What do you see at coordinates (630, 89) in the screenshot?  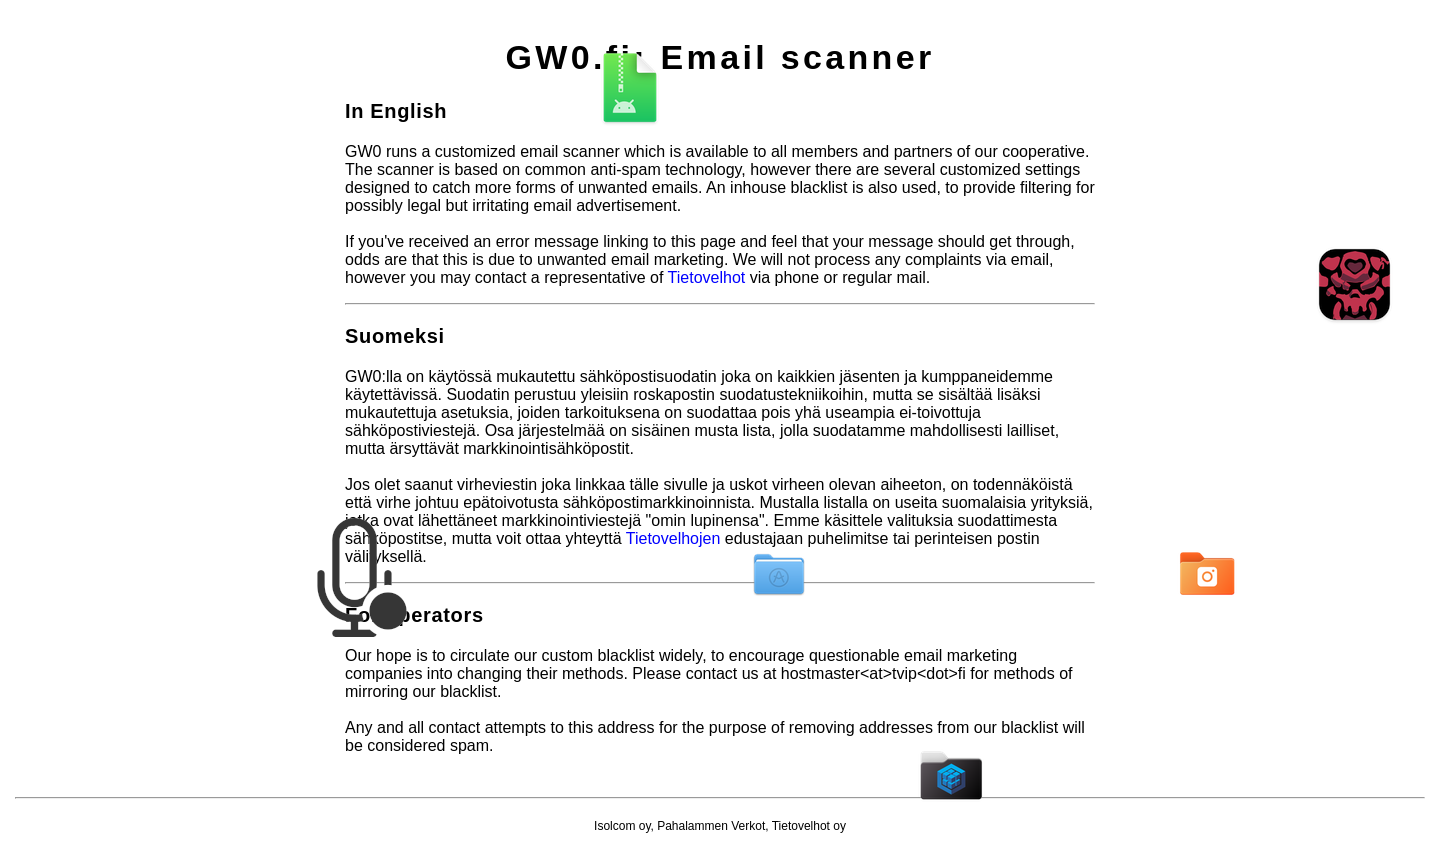 I see `android application package file (APK)` at bounding box center [630, 89].